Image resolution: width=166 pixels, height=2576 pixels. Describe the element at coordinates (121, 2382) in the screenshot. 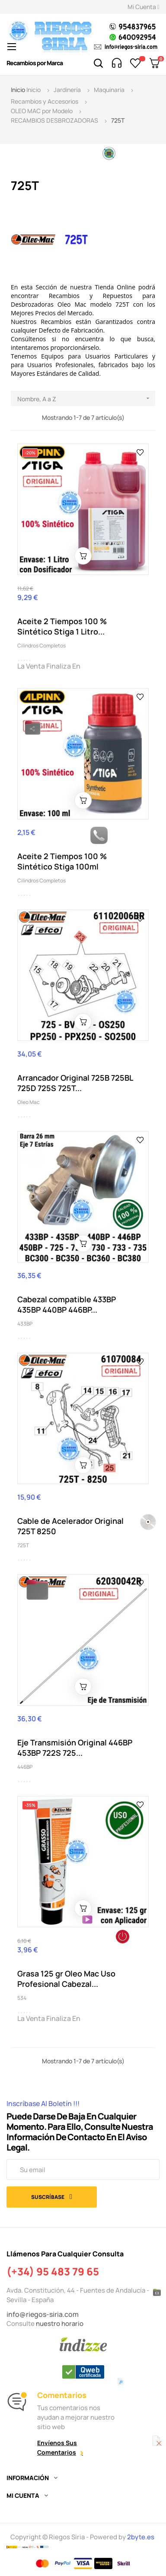

I see `a gettext translation template file (.pot)` at that location.